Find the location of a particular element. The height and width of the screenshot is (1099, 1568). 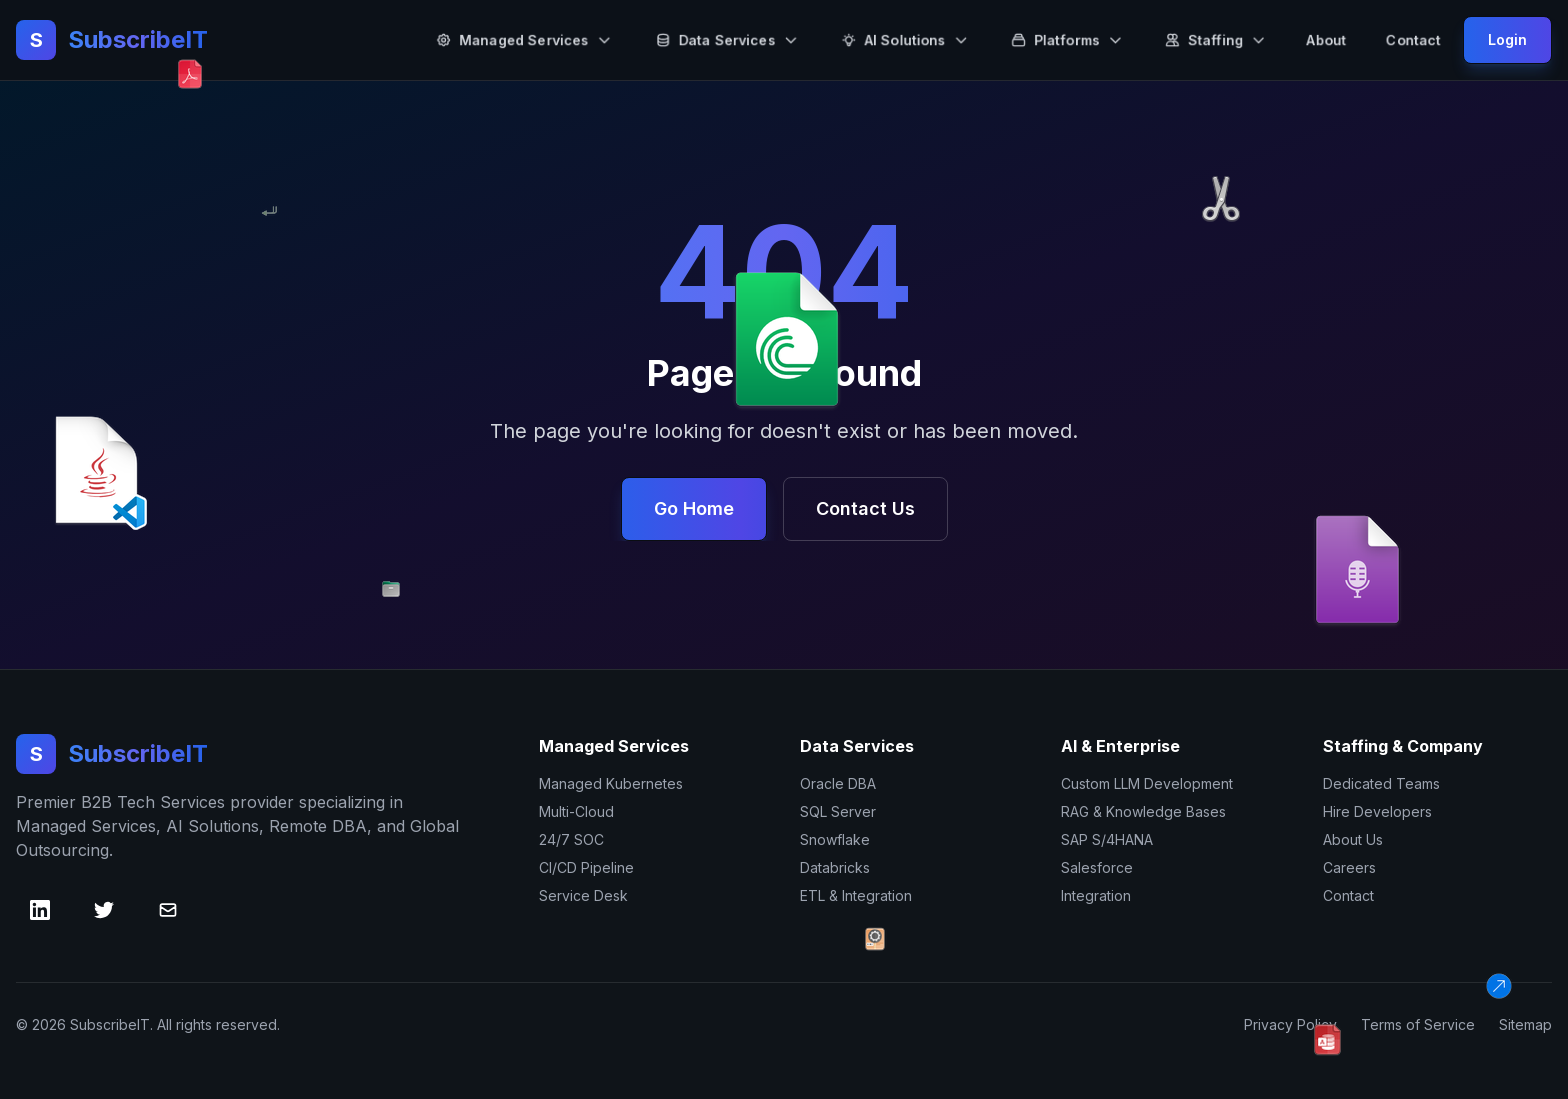

open the file manager is located at coordinates (391, 589).